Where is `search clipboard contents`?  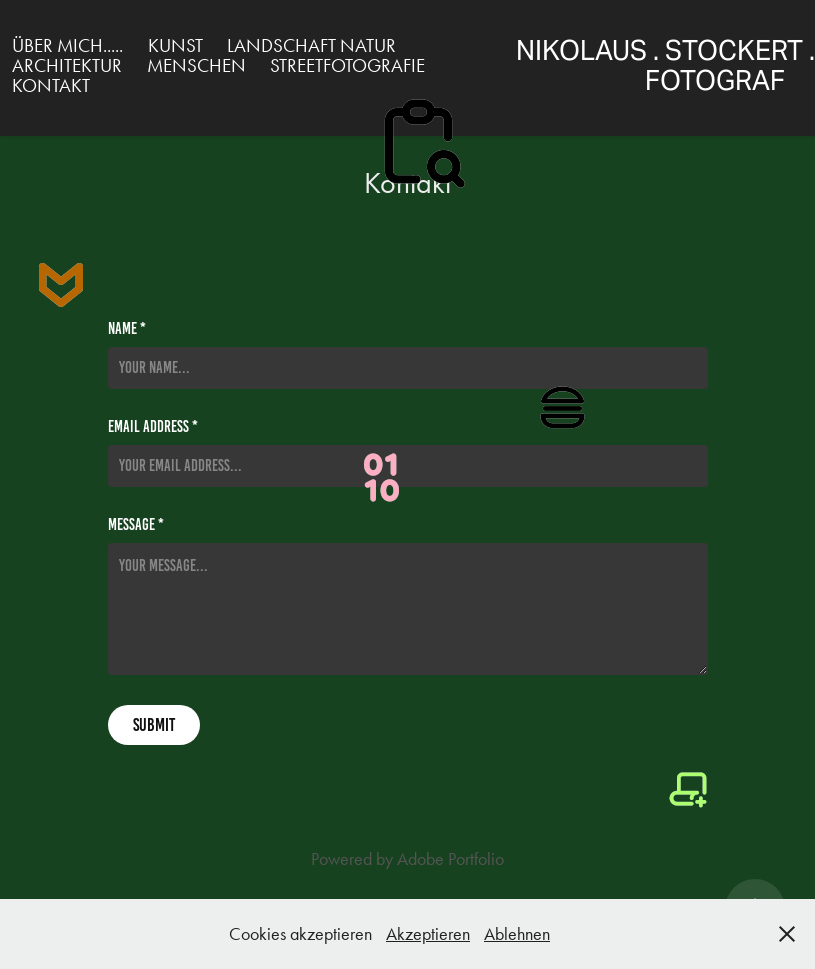
search clipboard contents is located at coordinates (418, 141).